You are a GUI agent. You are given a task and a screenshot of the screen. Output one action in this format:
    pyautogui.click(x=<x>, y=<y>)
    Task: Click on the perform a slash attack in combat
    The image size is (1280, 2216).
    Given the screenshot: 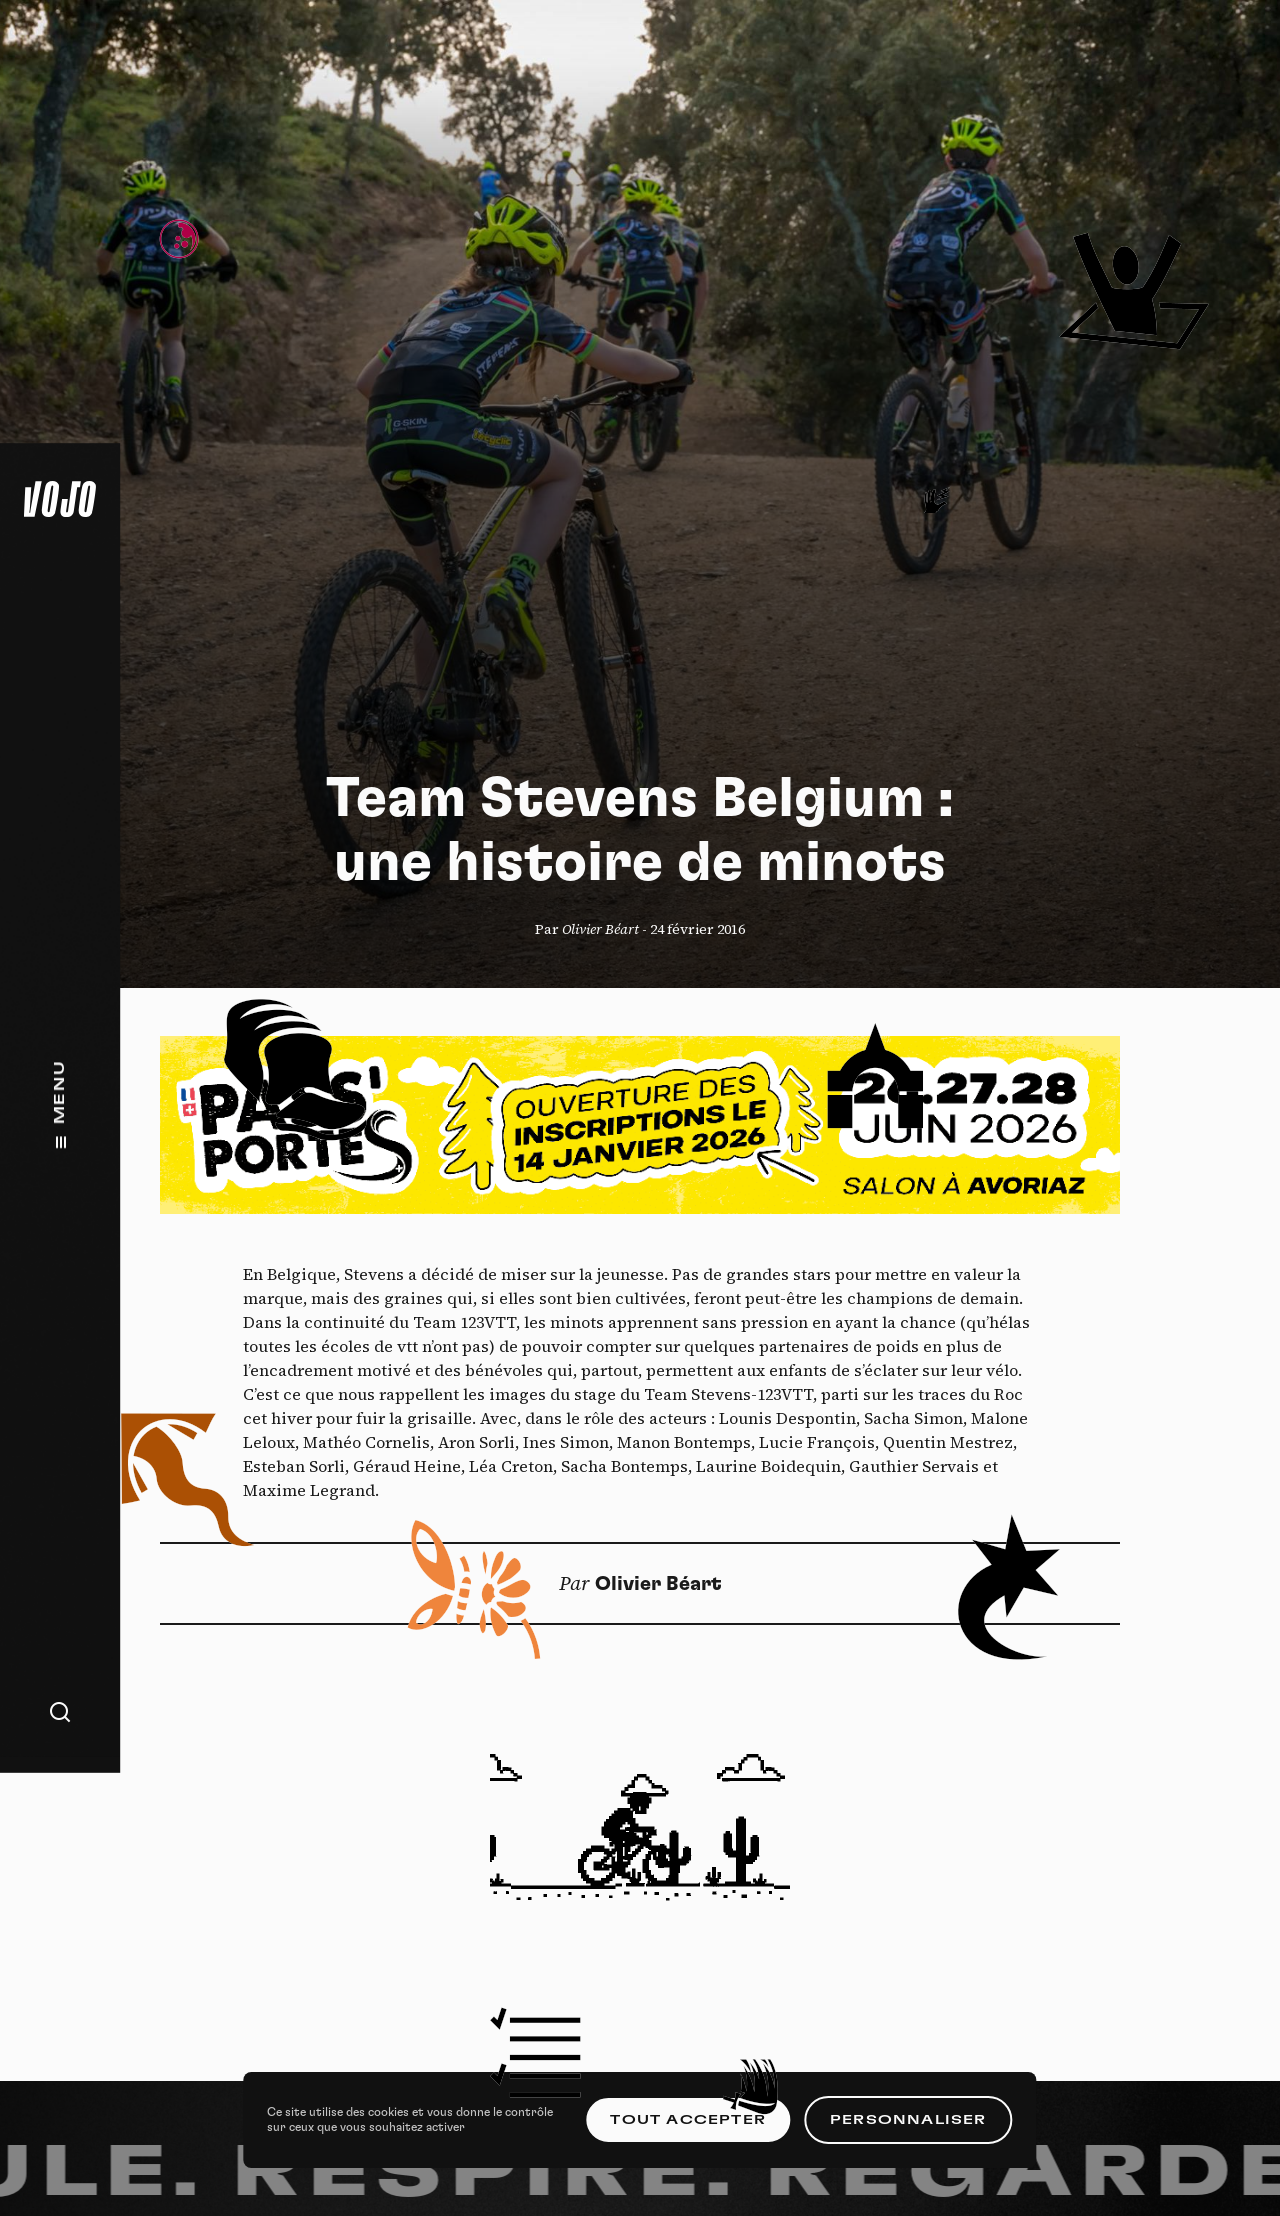 What is the action you would take?
    pyautogui.click(x=750, y=2086)
    